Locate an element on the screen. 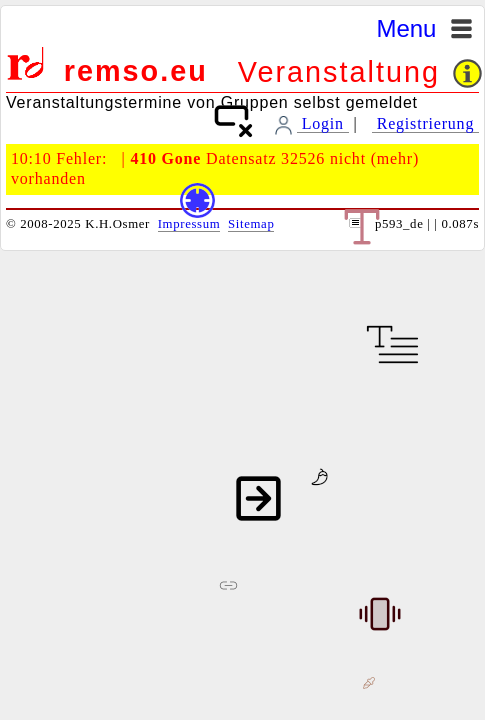 This screenshot has width=485, height=720. format text or access text styling options is located at coordinates (362, 227).